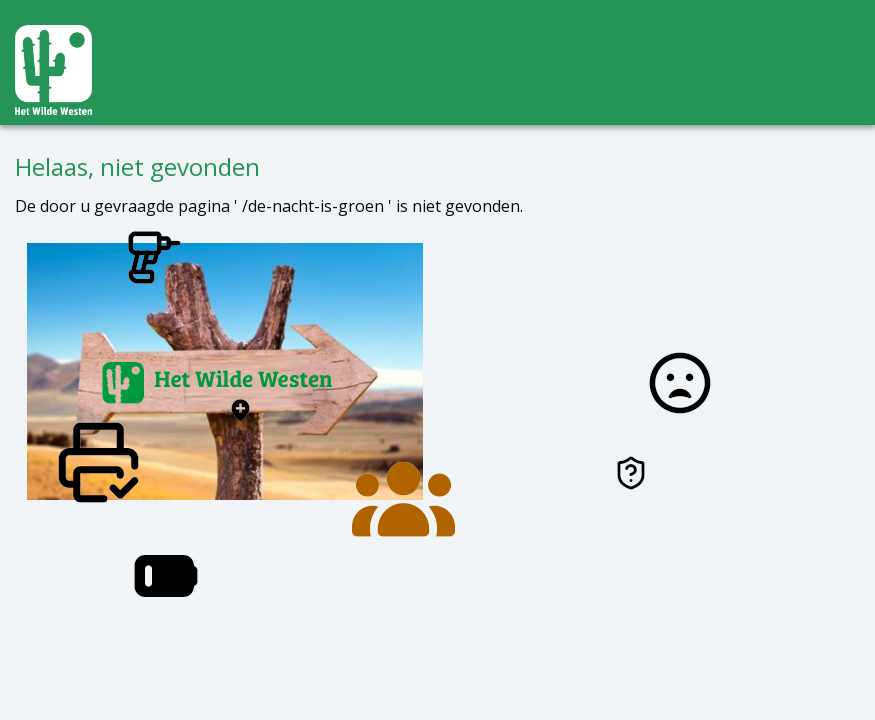  Describe the element at coordinates (403, 500) in the screenshot. I see `view all users or team members` at that location.